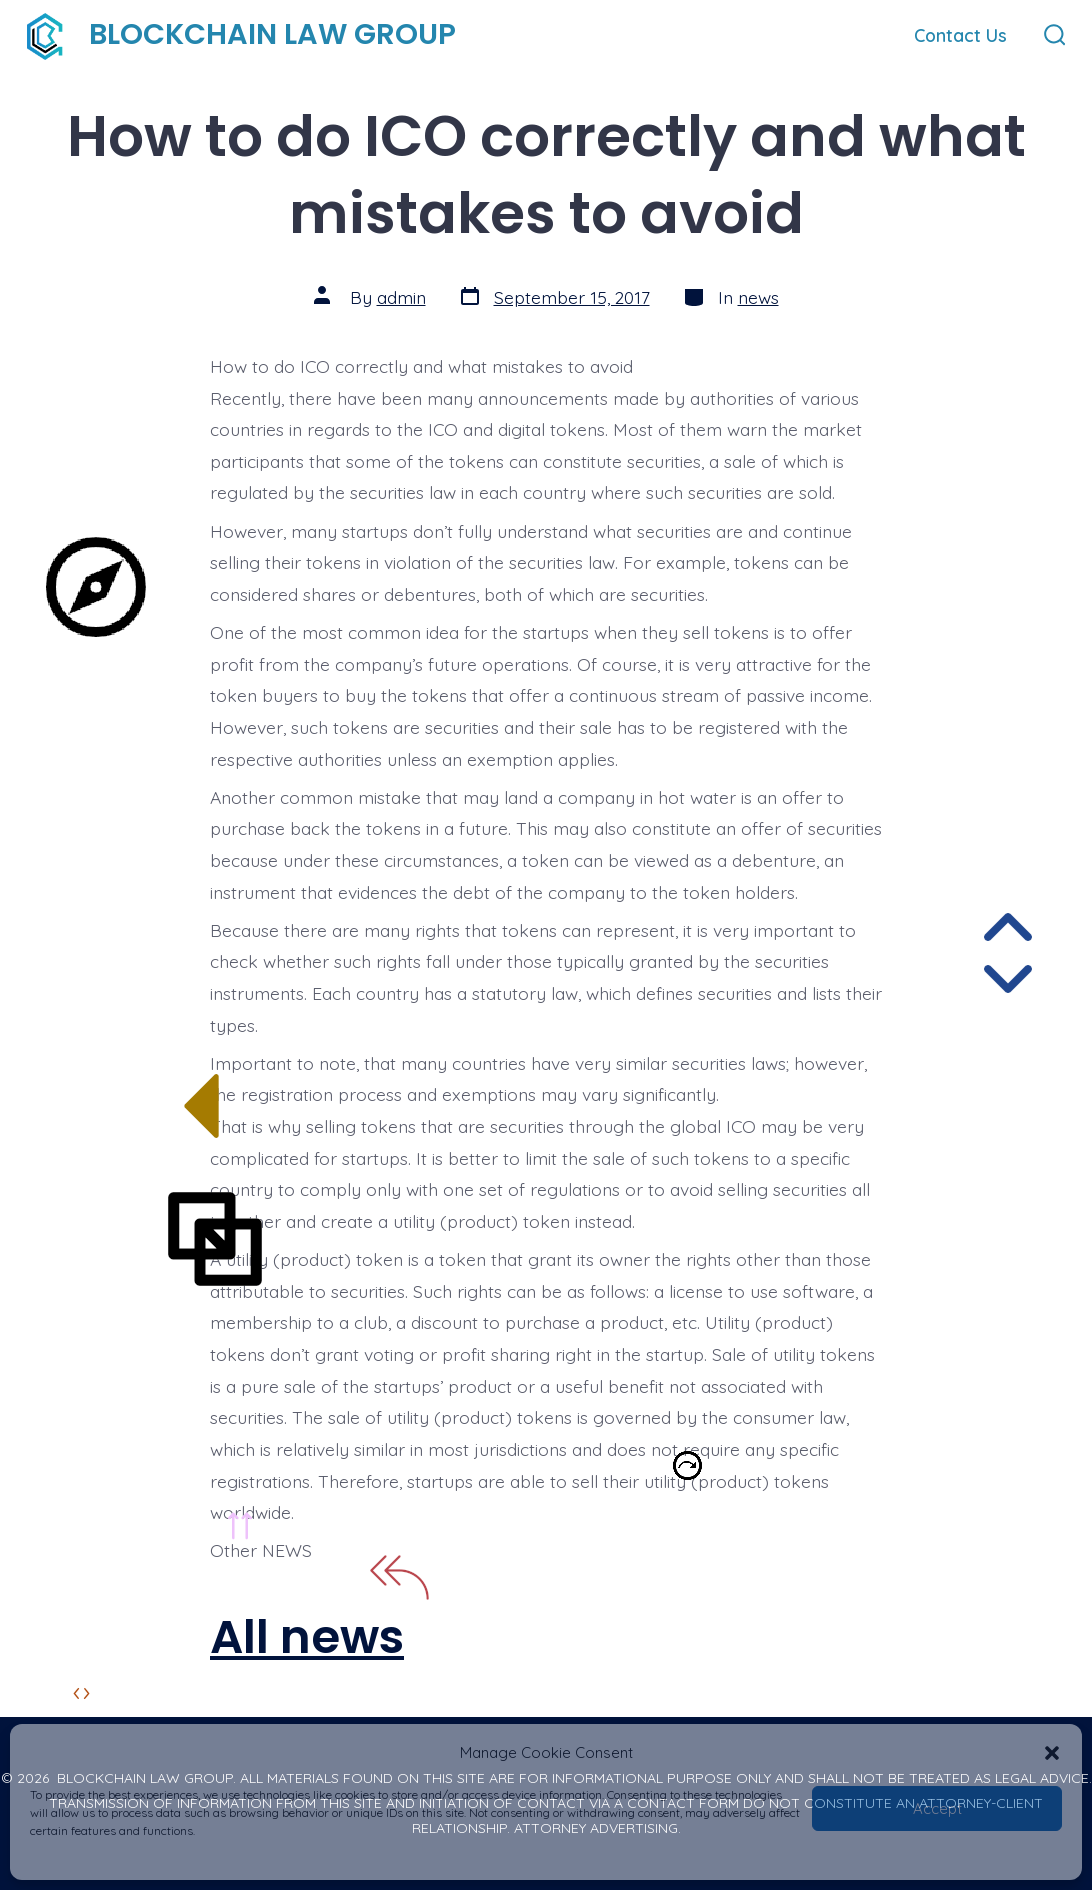  Describe the element at coordinates (96, 587) in the screenshot. I see `explore nearby content or locations` at that location.